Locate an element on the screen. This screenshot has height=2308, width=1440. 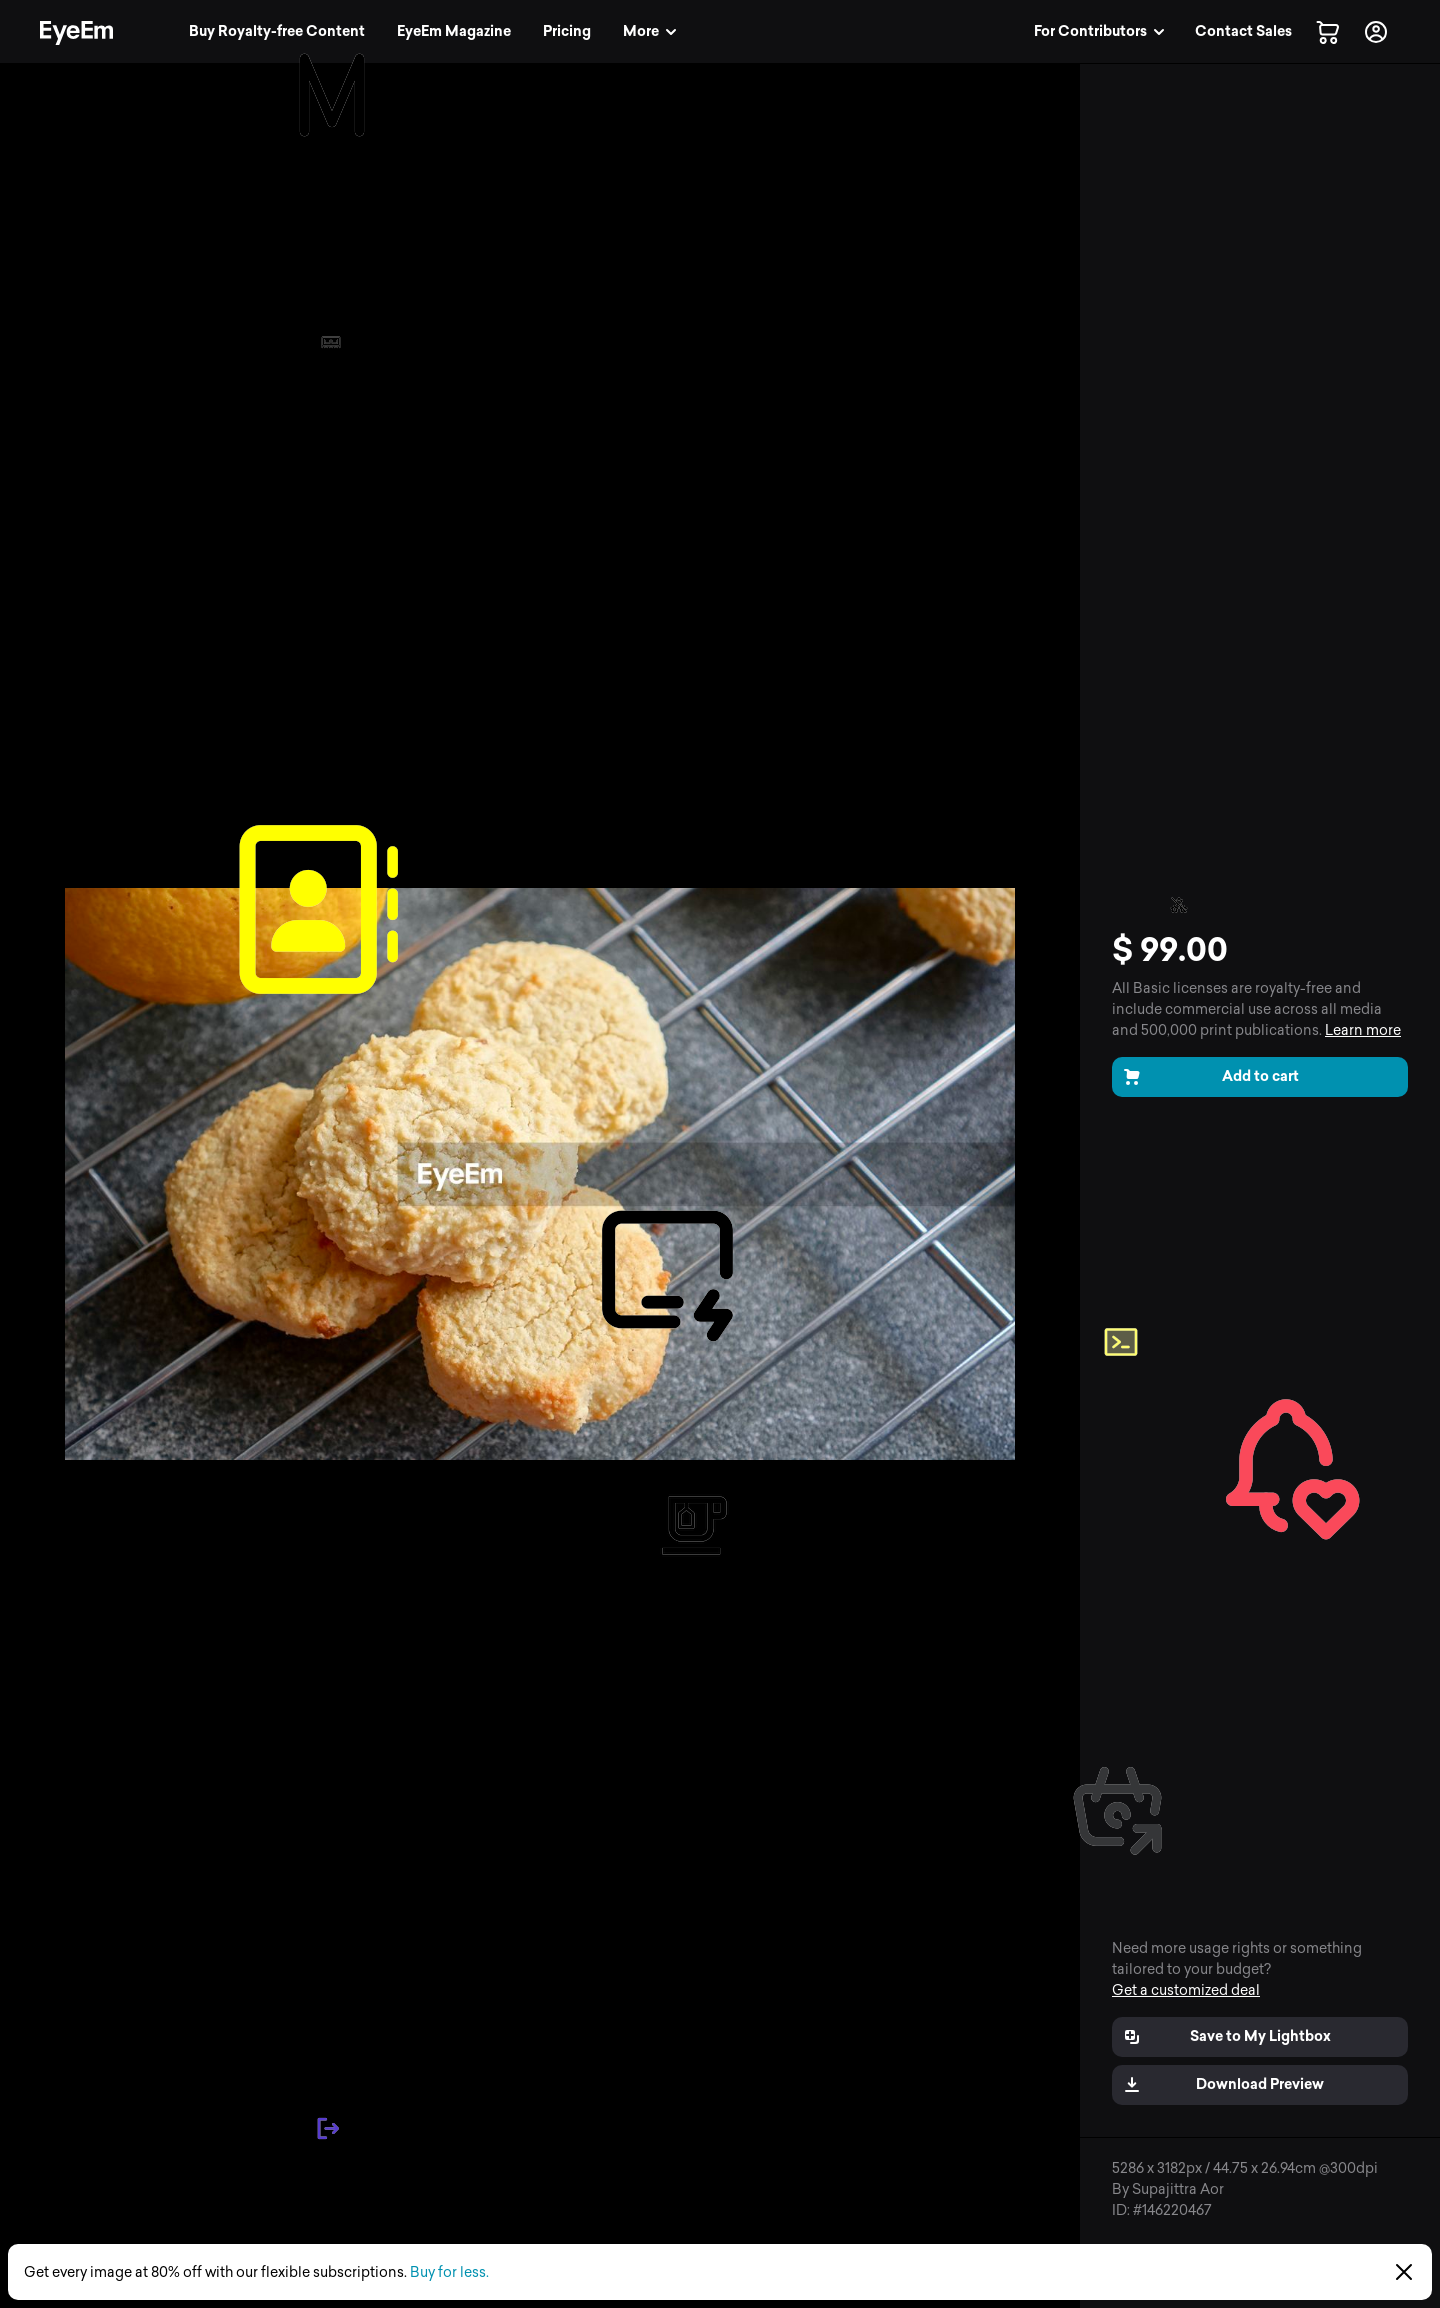
open terminal or command line interface is located at coordinates (1121, 1342).